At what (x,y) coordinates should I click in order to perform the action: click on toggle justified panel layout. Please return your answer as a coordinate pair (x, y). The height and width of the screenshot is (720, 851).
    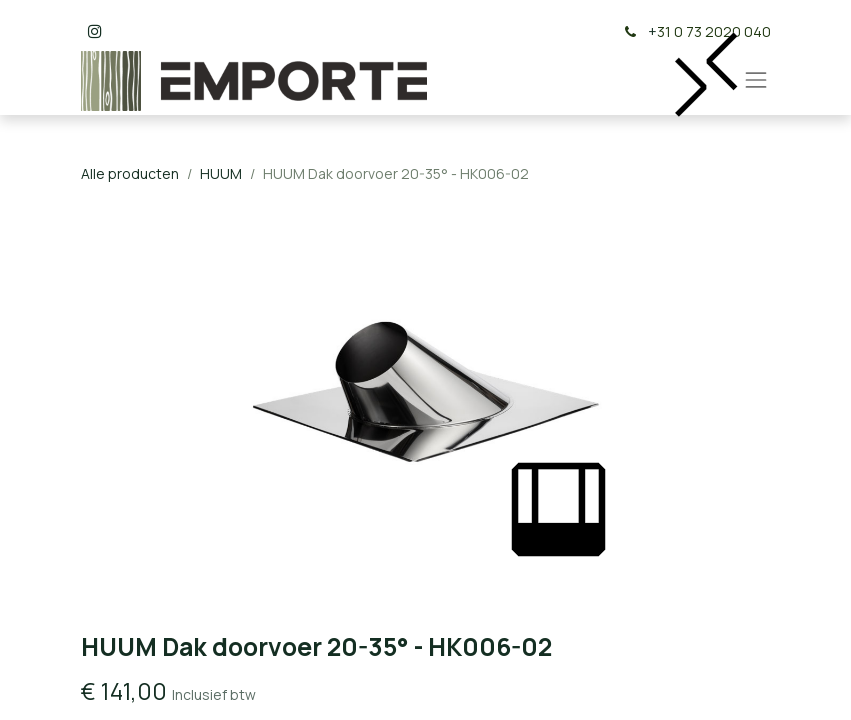
    Looking at the image, I should click on (558, 509).